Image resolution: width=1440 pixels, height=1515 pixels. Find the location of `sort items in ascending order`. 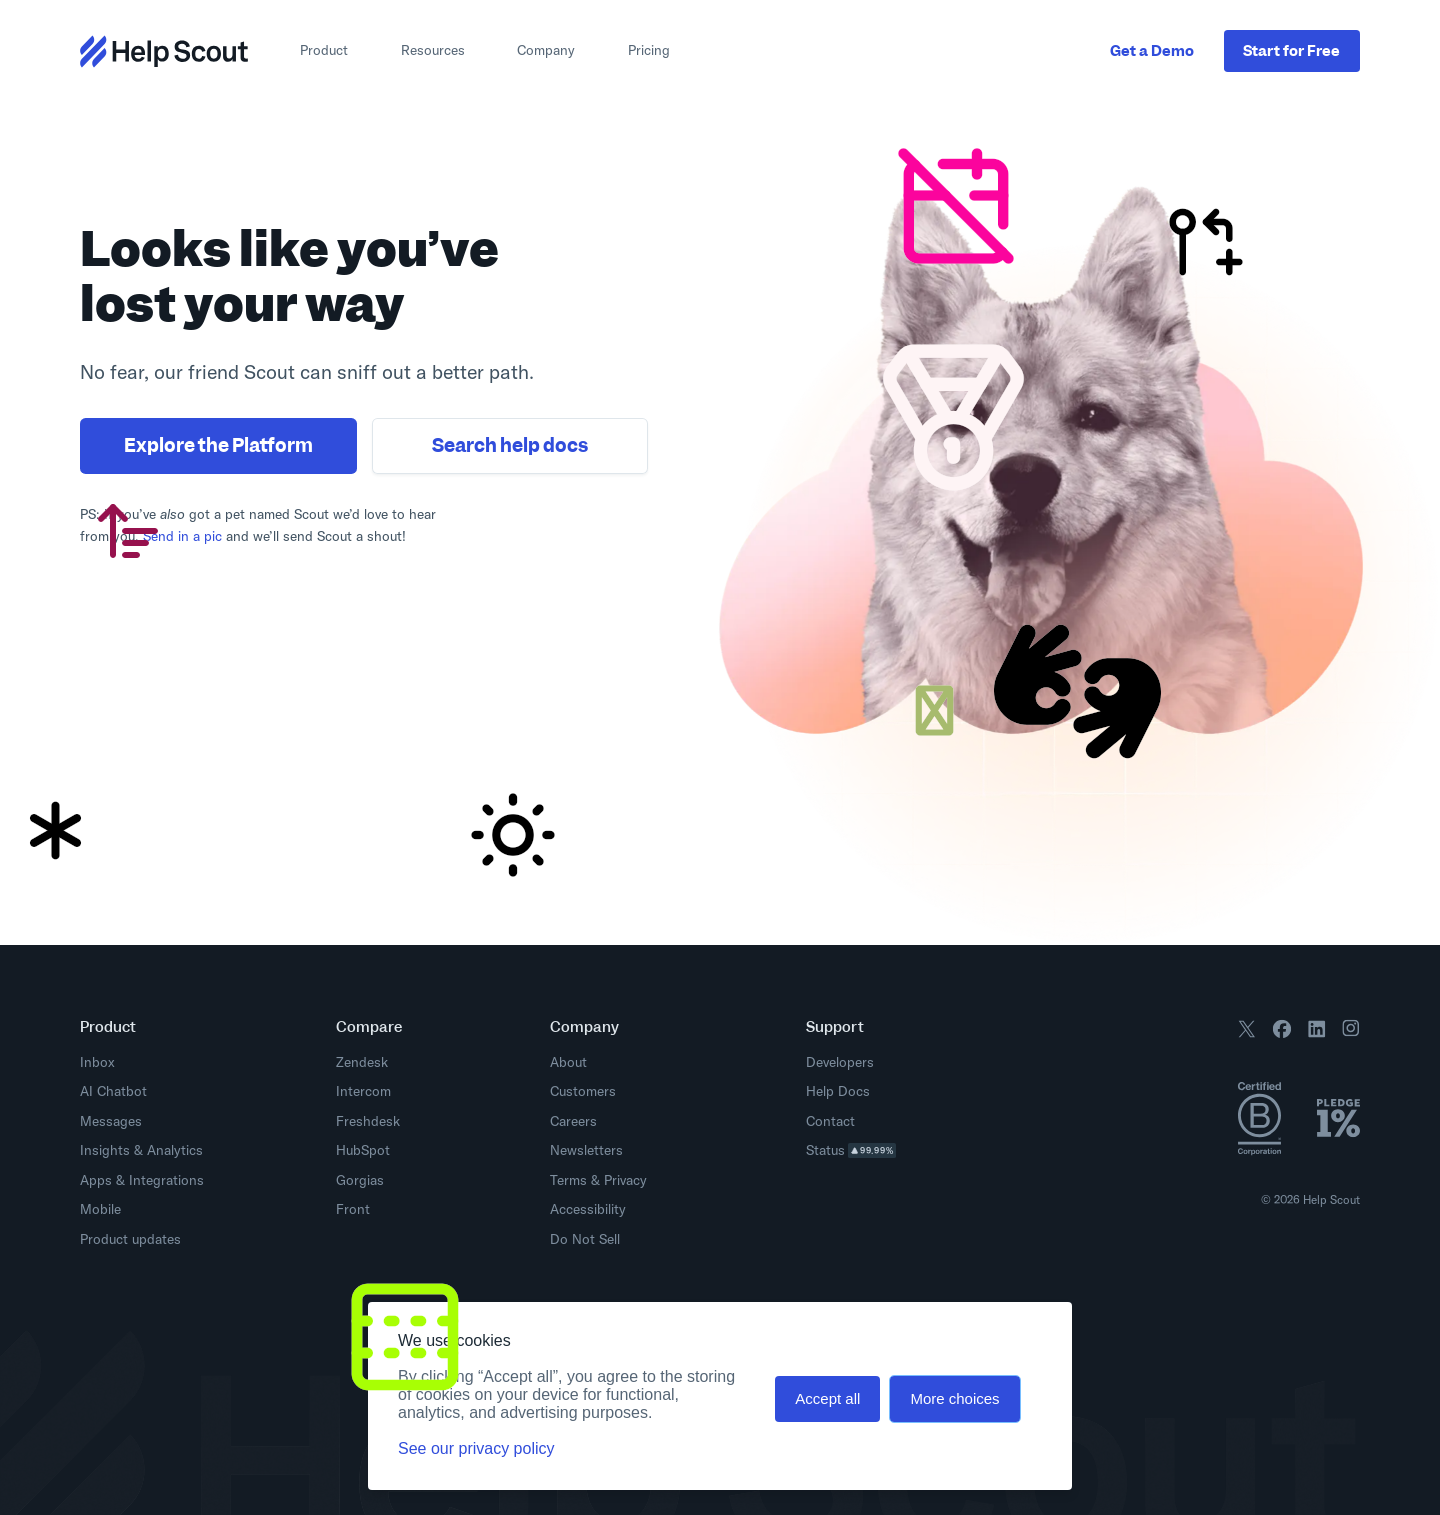

sort items in ascending order is located at coordinates (128, 531).